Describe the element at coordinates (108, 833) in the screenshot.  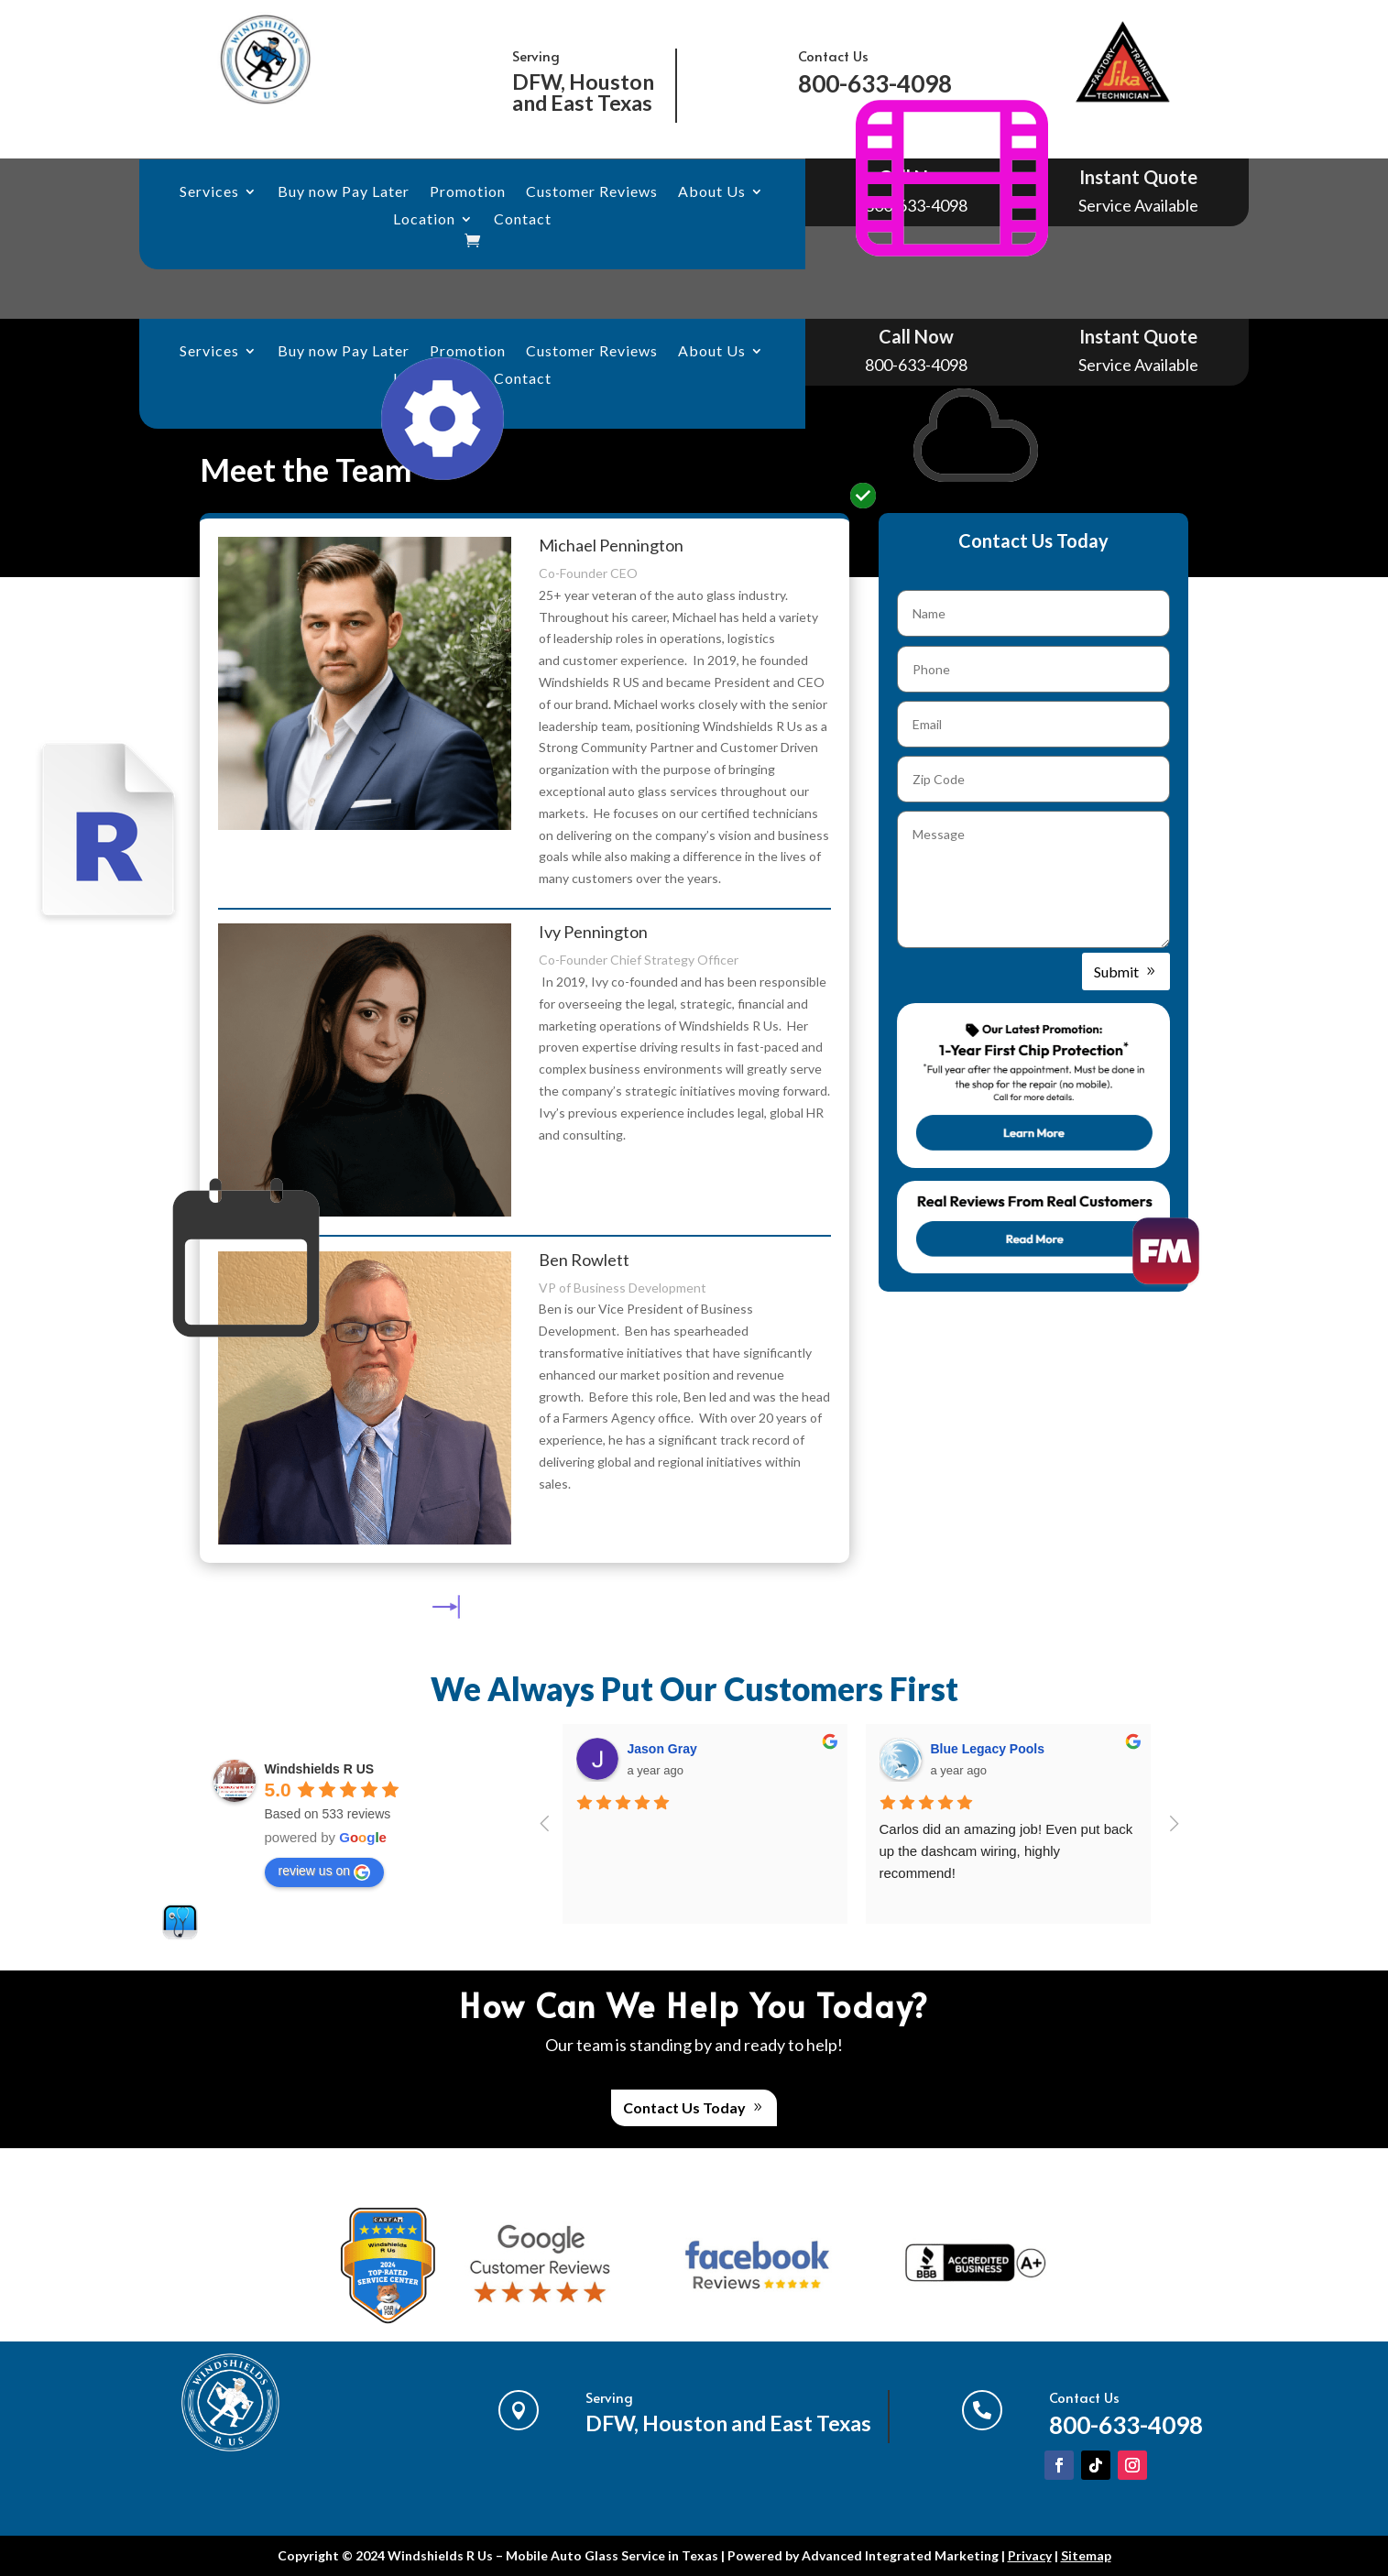
I see `an R programming language source file` at that location.